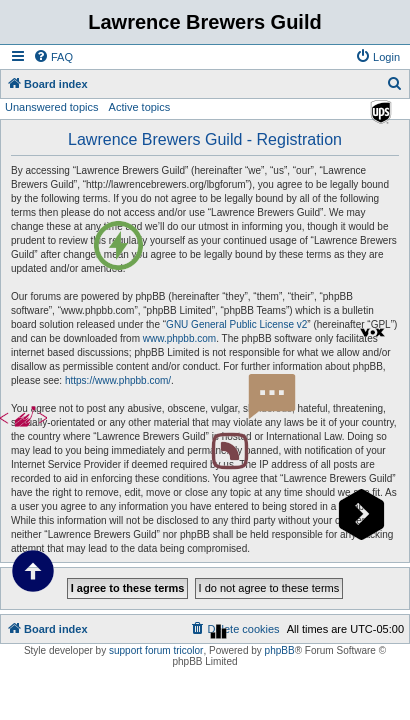 The image size is (410, 720). I want to click on view analytics or statistics, so click(218, 631).